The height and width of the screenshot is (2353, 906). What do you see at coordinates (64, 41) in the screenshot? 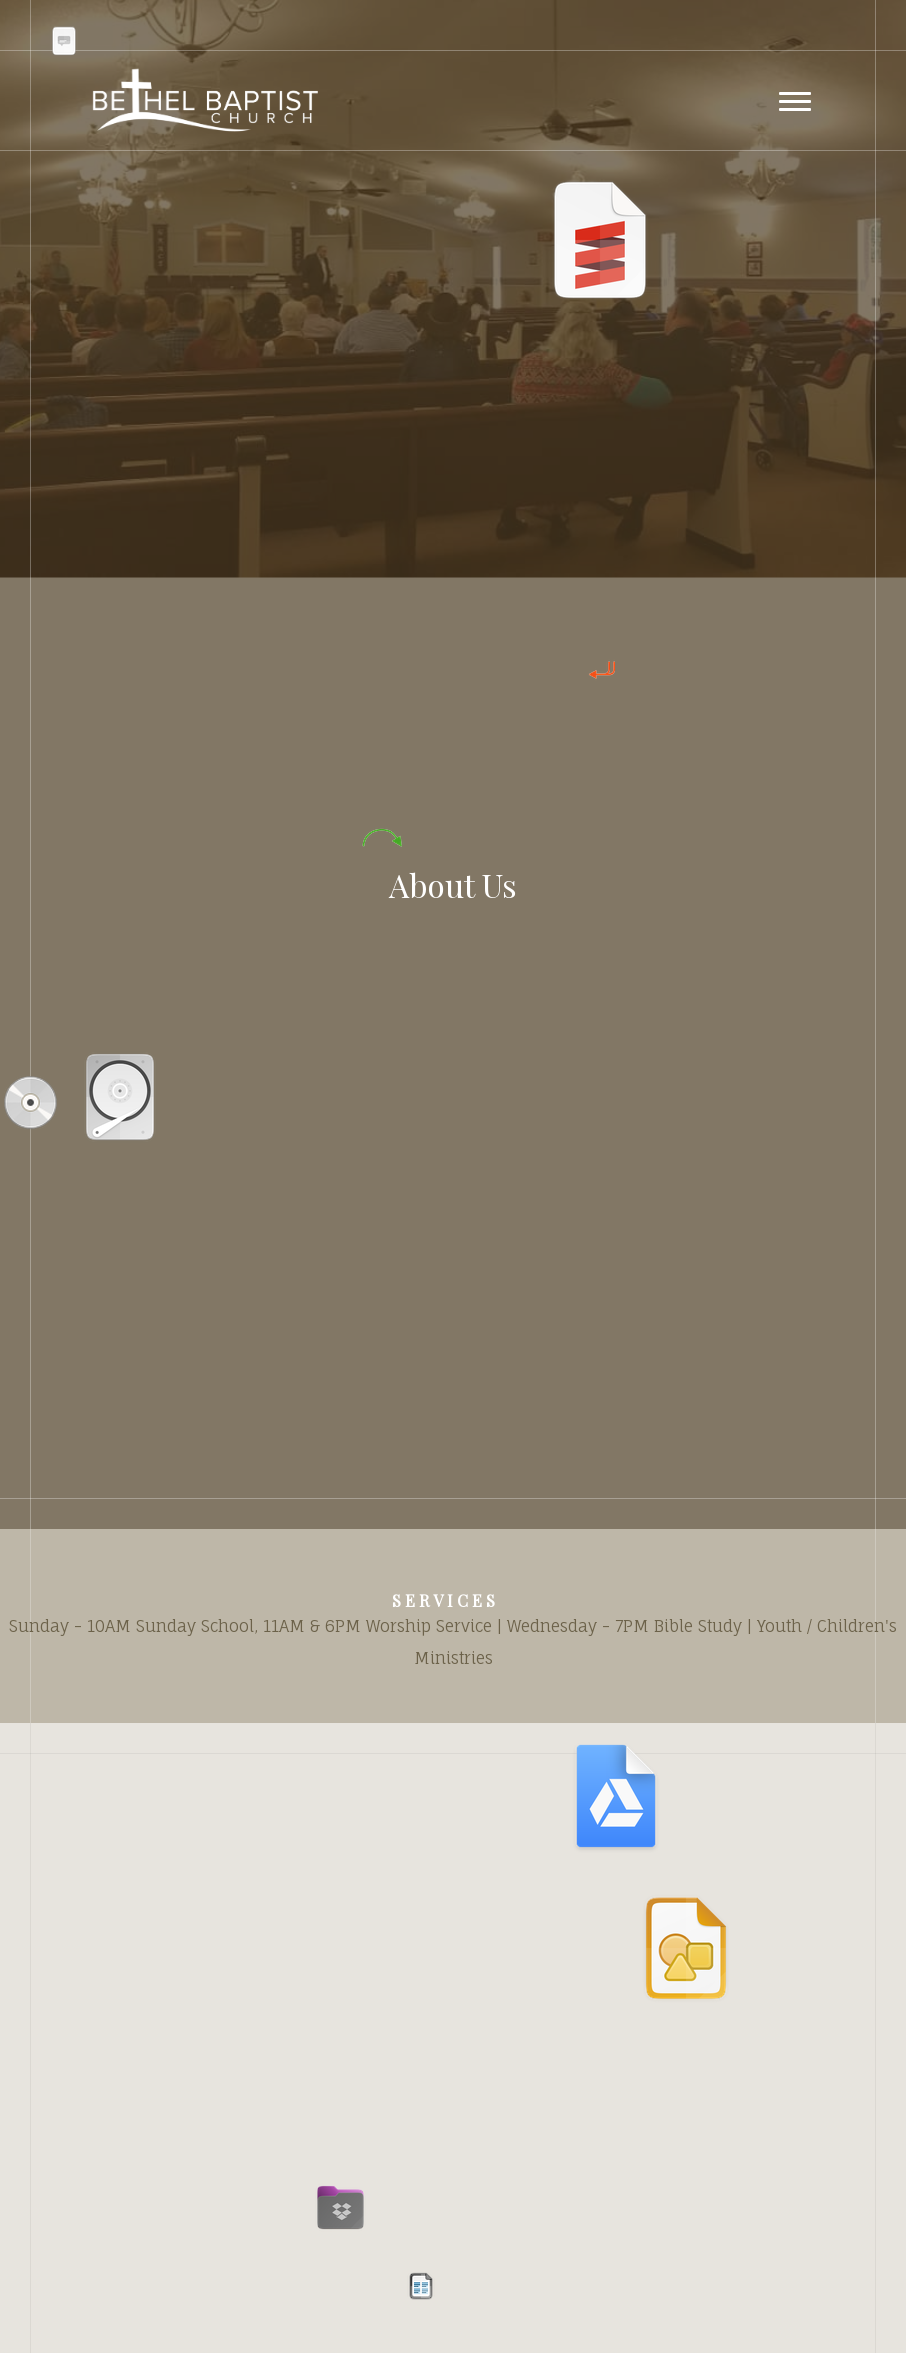
I see `a microdvd subtitle file` at bounding box center [64, 41].